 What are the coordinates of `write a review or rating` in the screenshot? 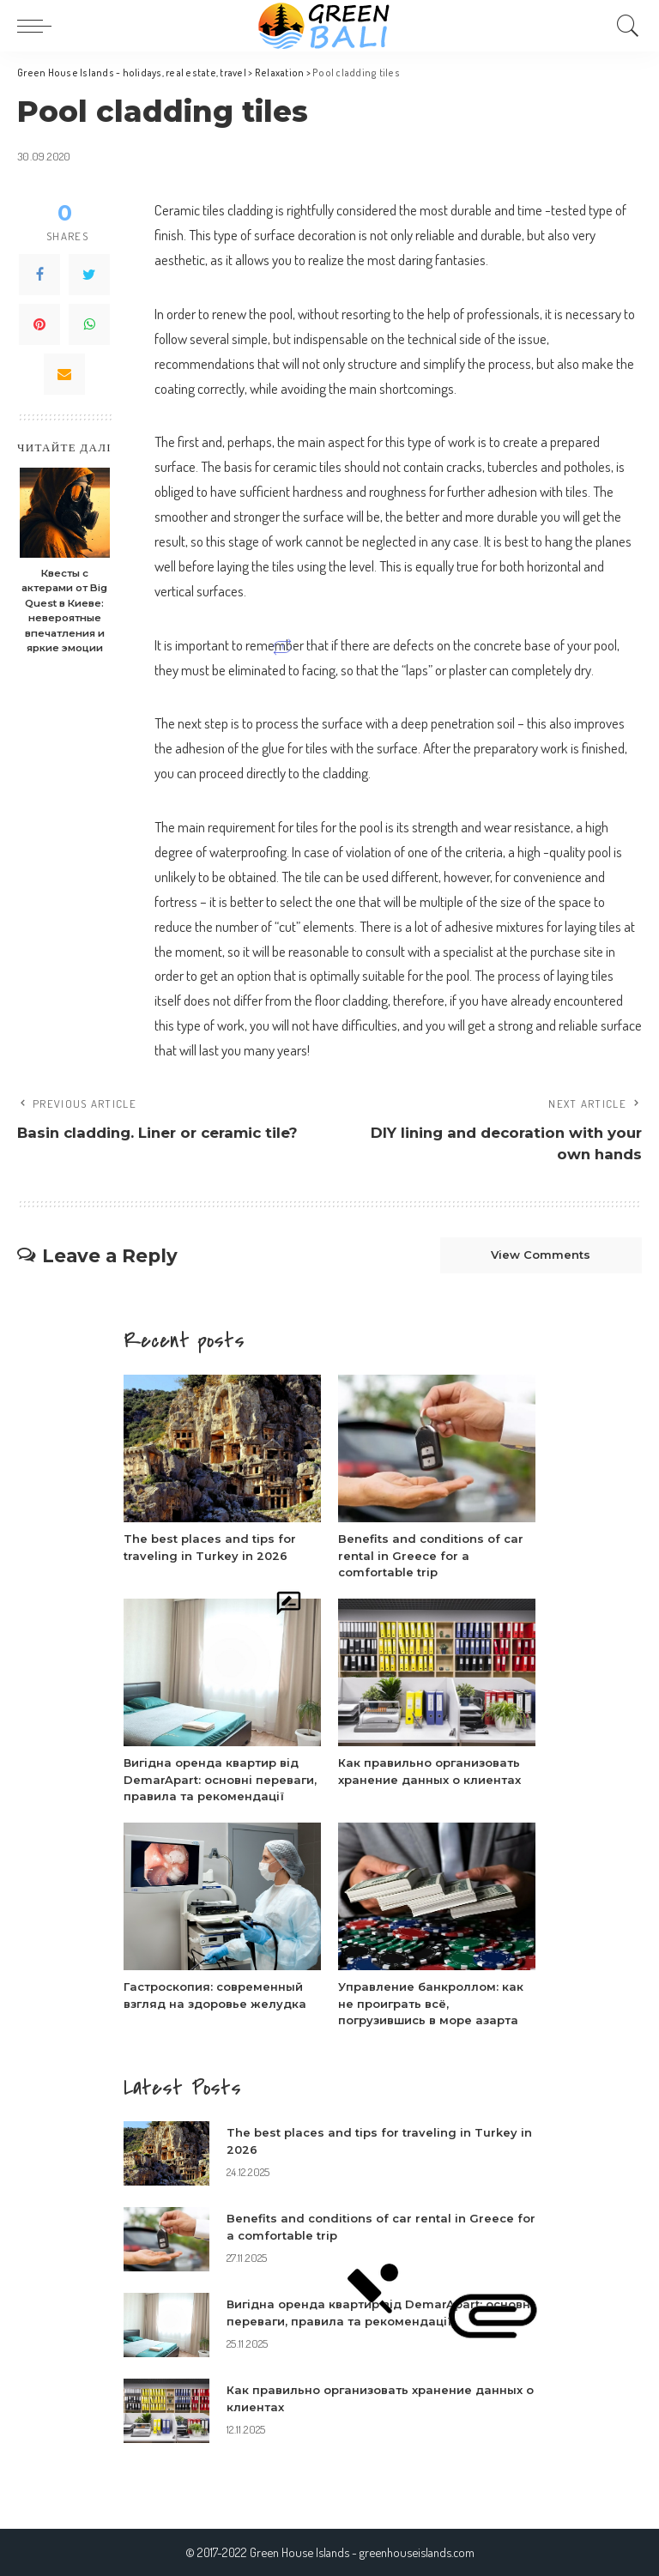 It's located at (288, 1603).